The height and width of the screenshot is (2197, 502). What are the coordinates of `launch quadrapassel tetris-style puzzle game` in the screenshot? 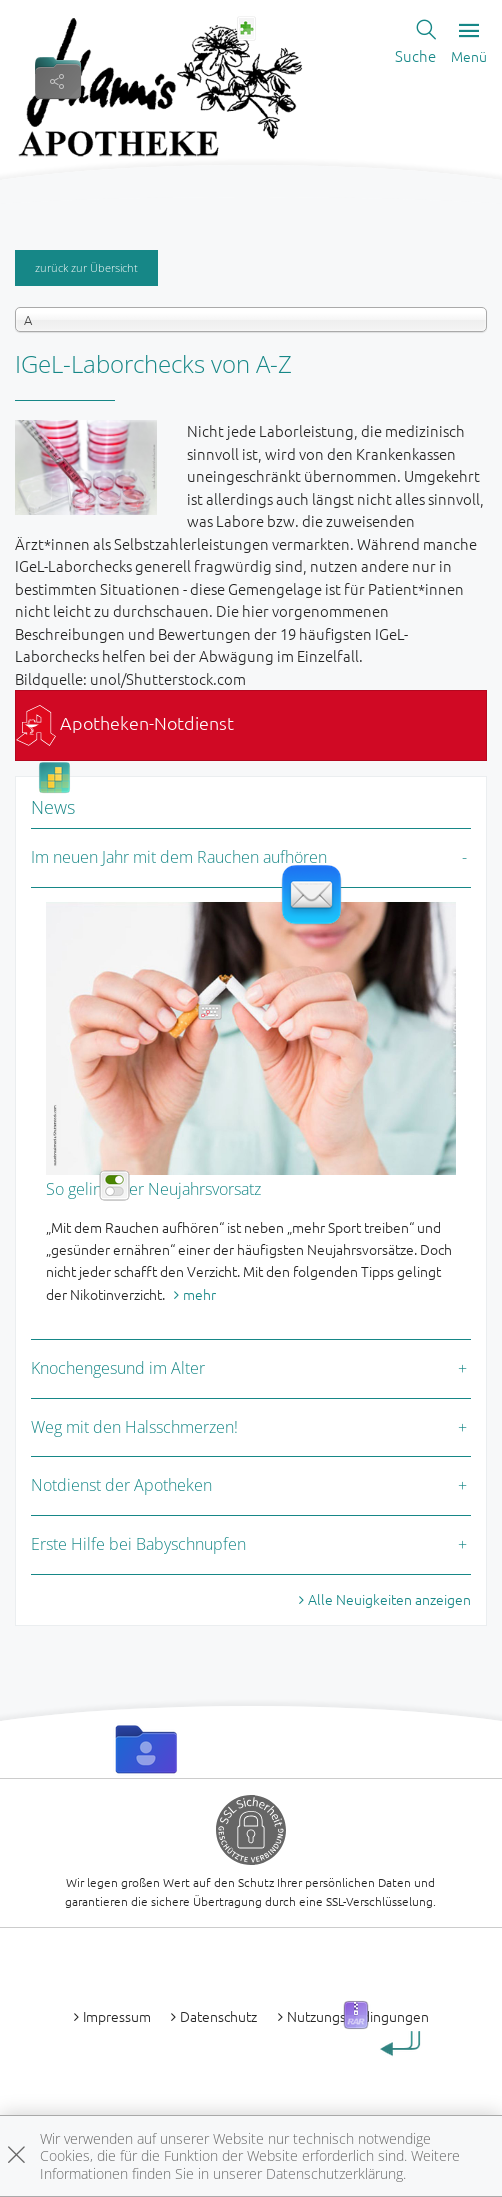 It's located at (54, 777).